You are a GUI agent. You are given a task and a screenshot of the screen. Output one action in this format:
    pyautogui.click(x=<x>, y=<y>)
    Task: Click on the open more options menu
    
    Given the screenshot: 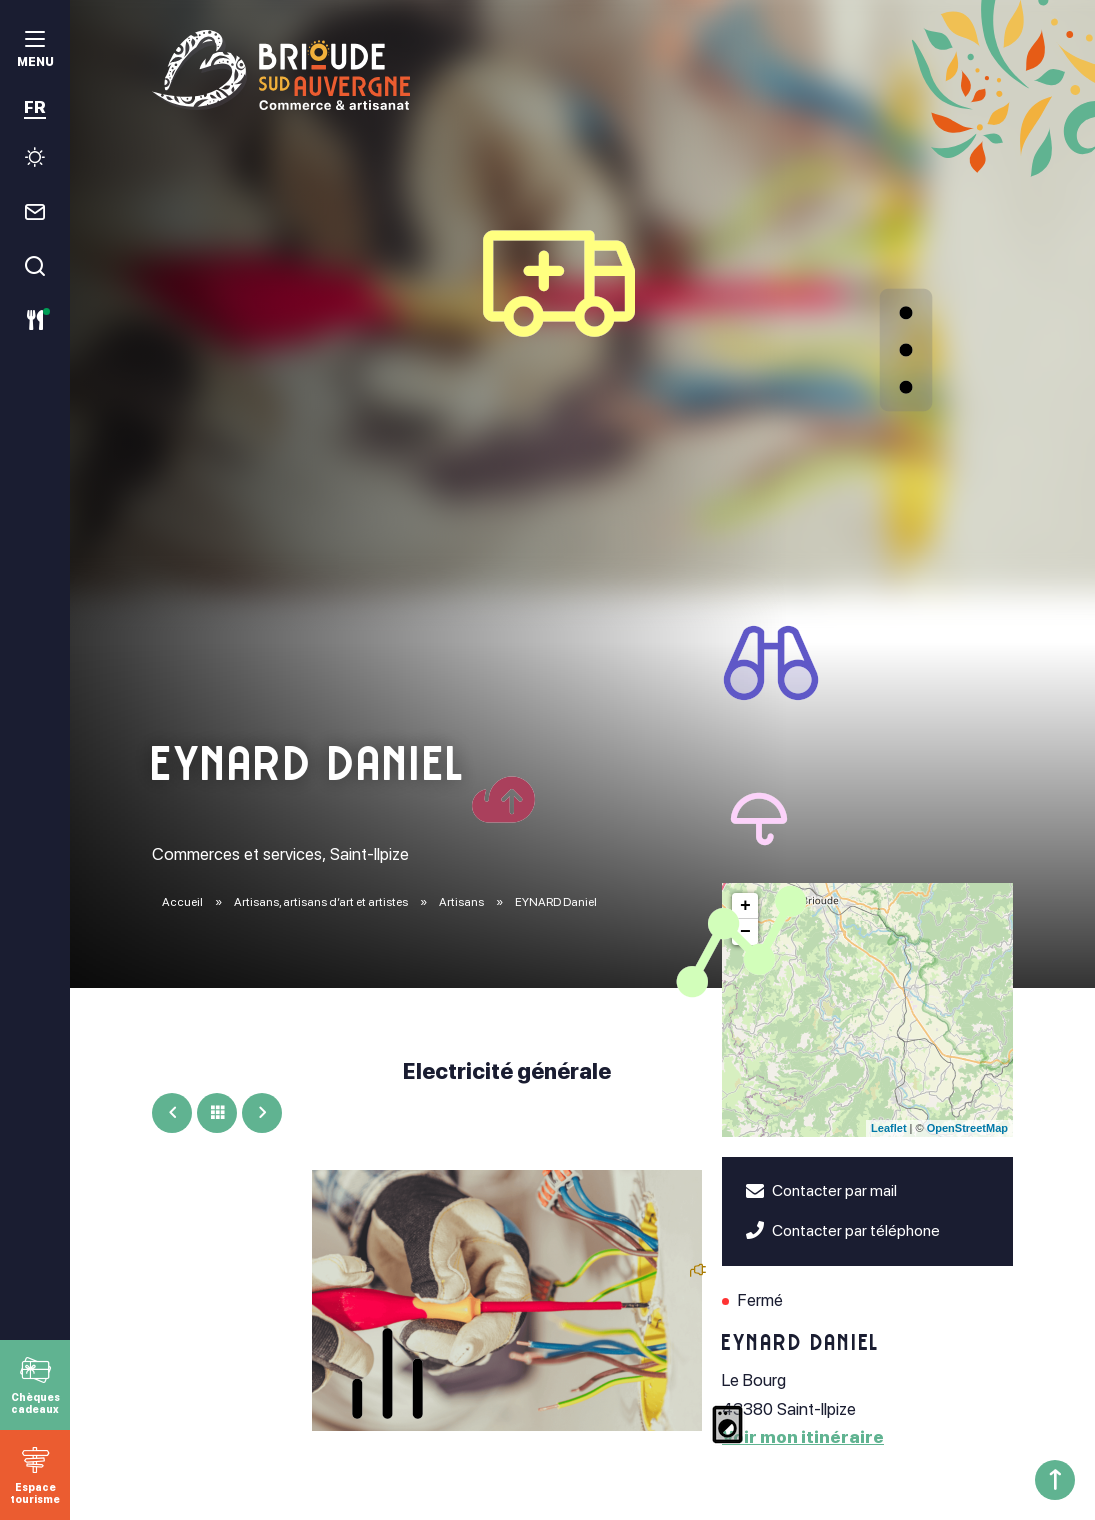 What is the action you would take?
    pyautogui.click(x=906, y=350)
    